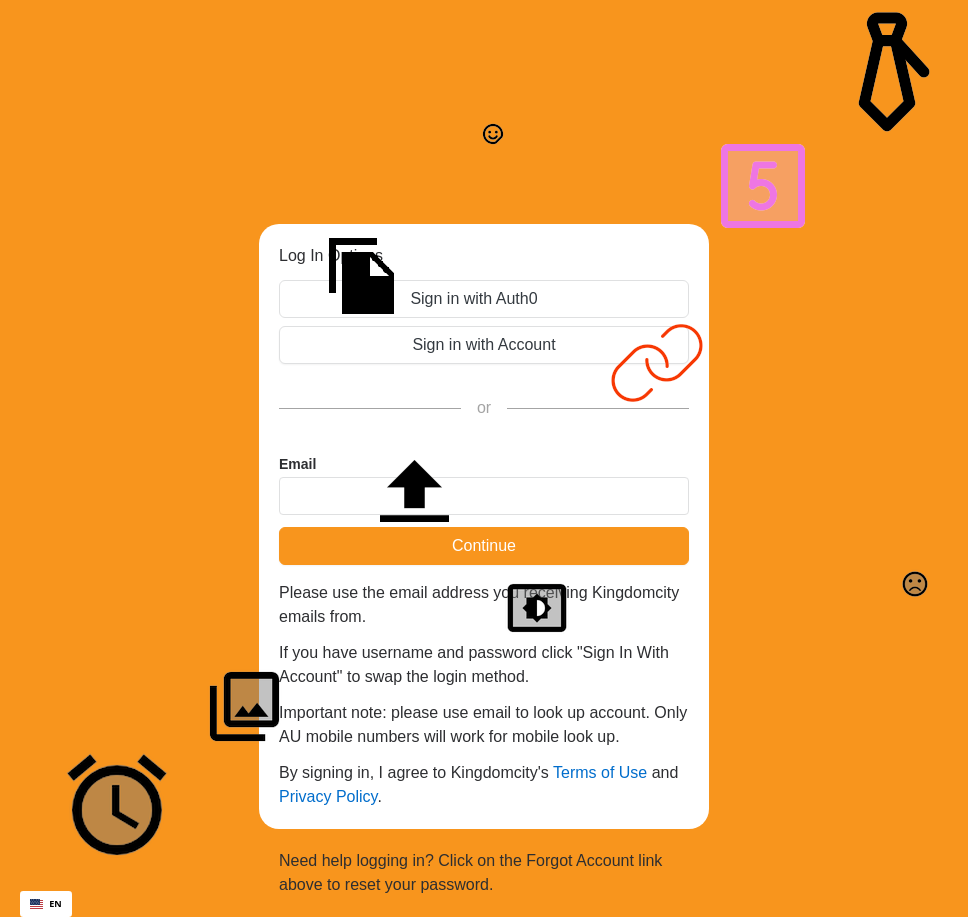 The width and height of the screenshot is (968, 917). I want to click on upload a file or document, so click(414, 487).